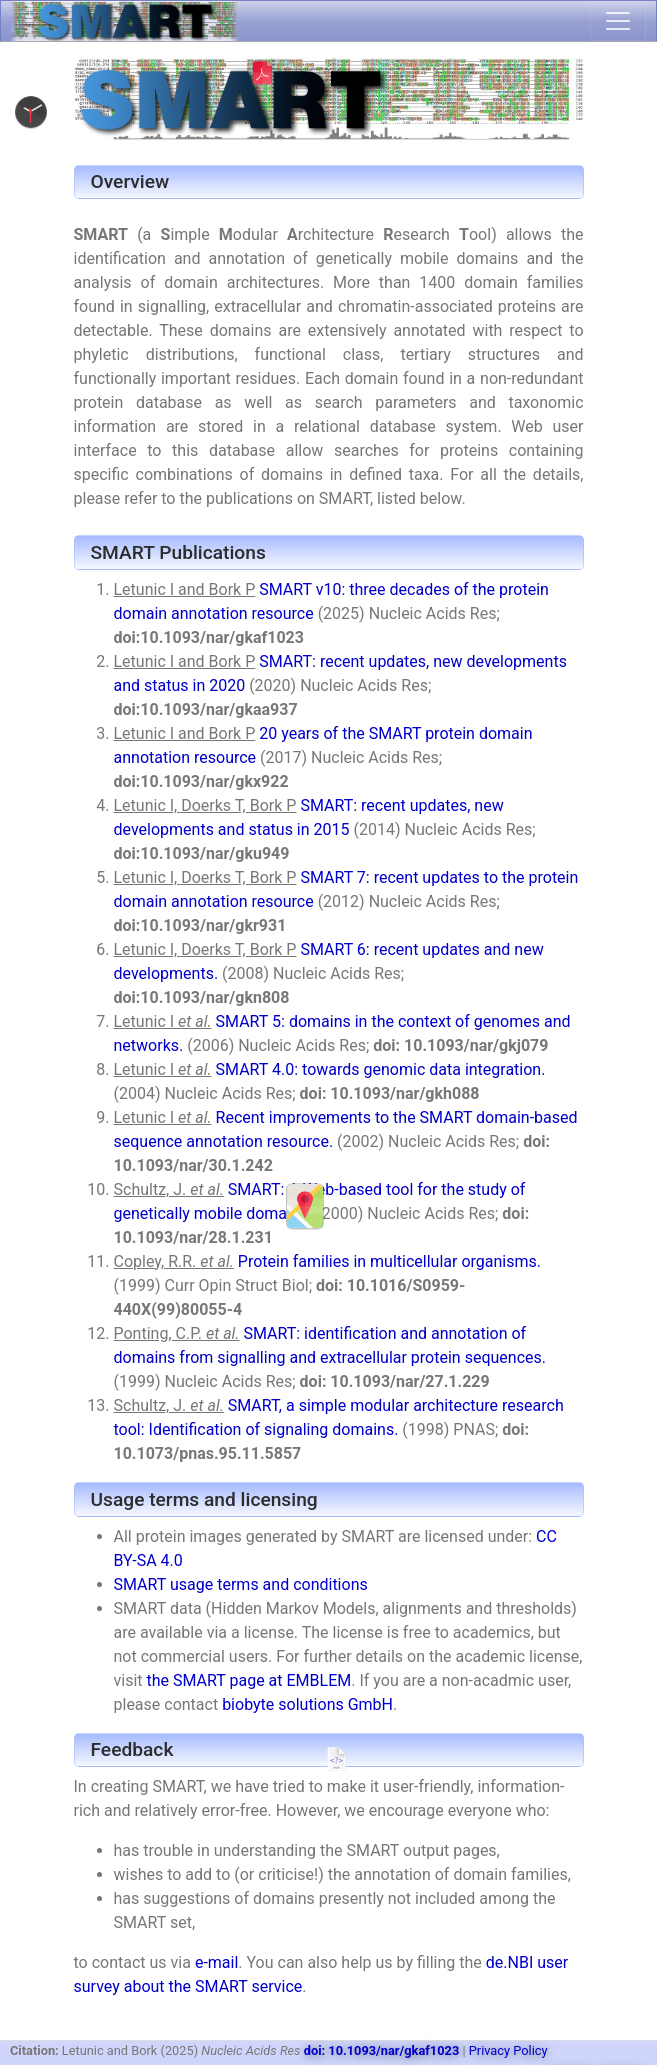 This screenshot has height=2065, width=657. I want to click on a google earth kml file containing location data, so click(305, 1206).